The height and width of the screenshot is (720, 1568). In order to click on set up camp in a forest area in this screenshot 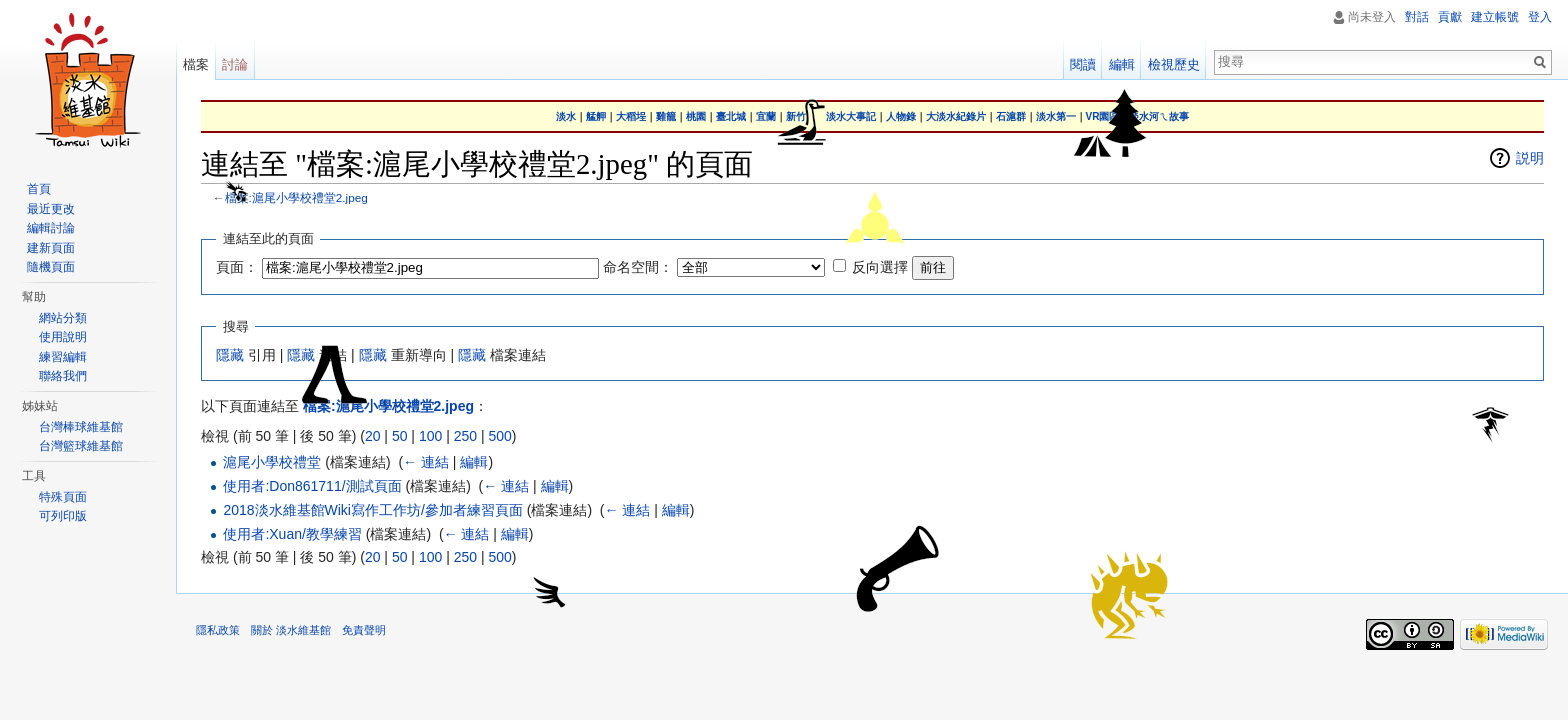, I will do `click(1110, 123)`.